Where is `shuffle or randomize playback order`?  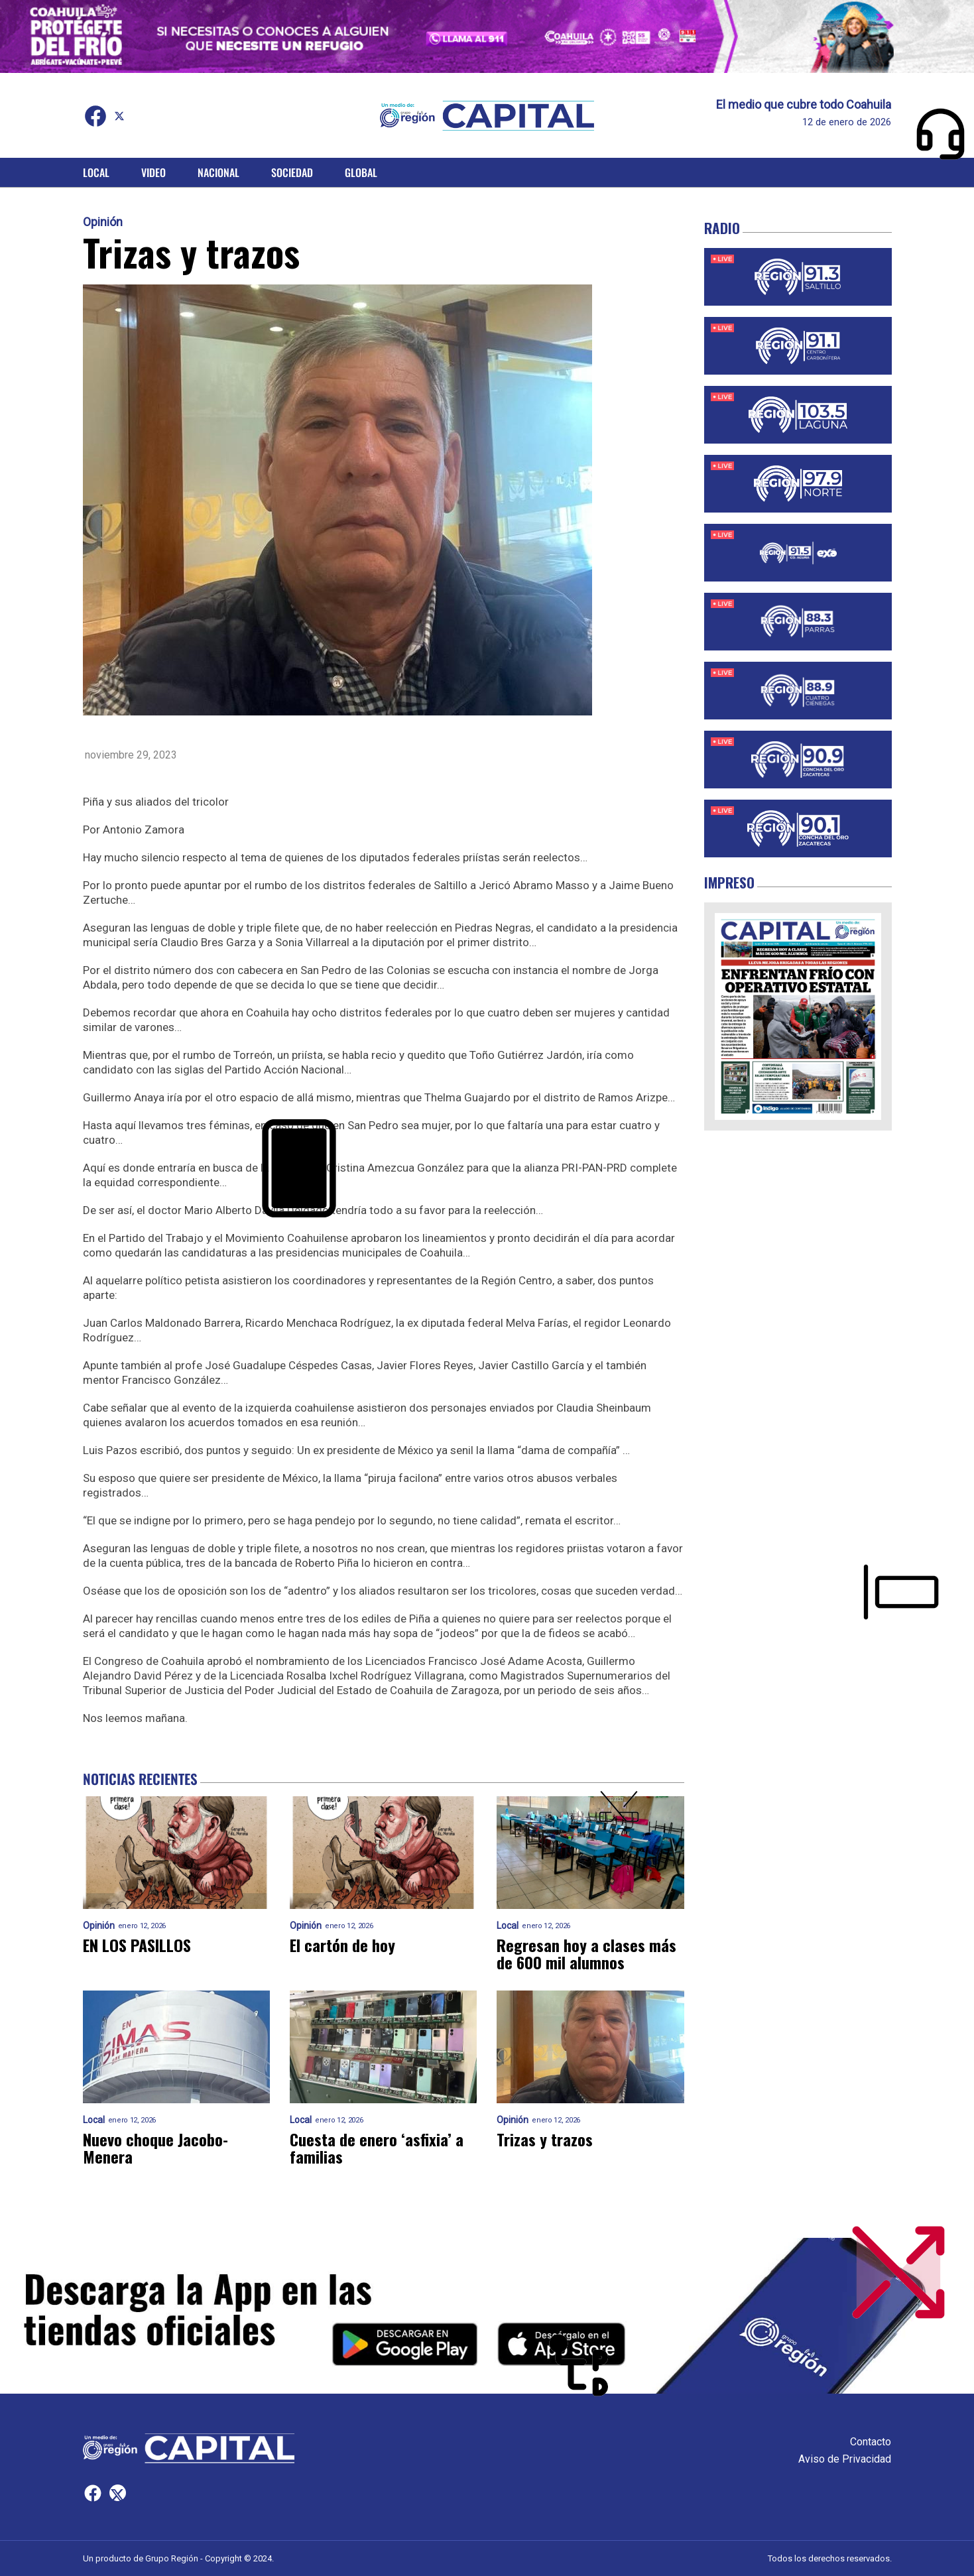
shuffle or randomize playback order is located at coordinates (898, 2272).